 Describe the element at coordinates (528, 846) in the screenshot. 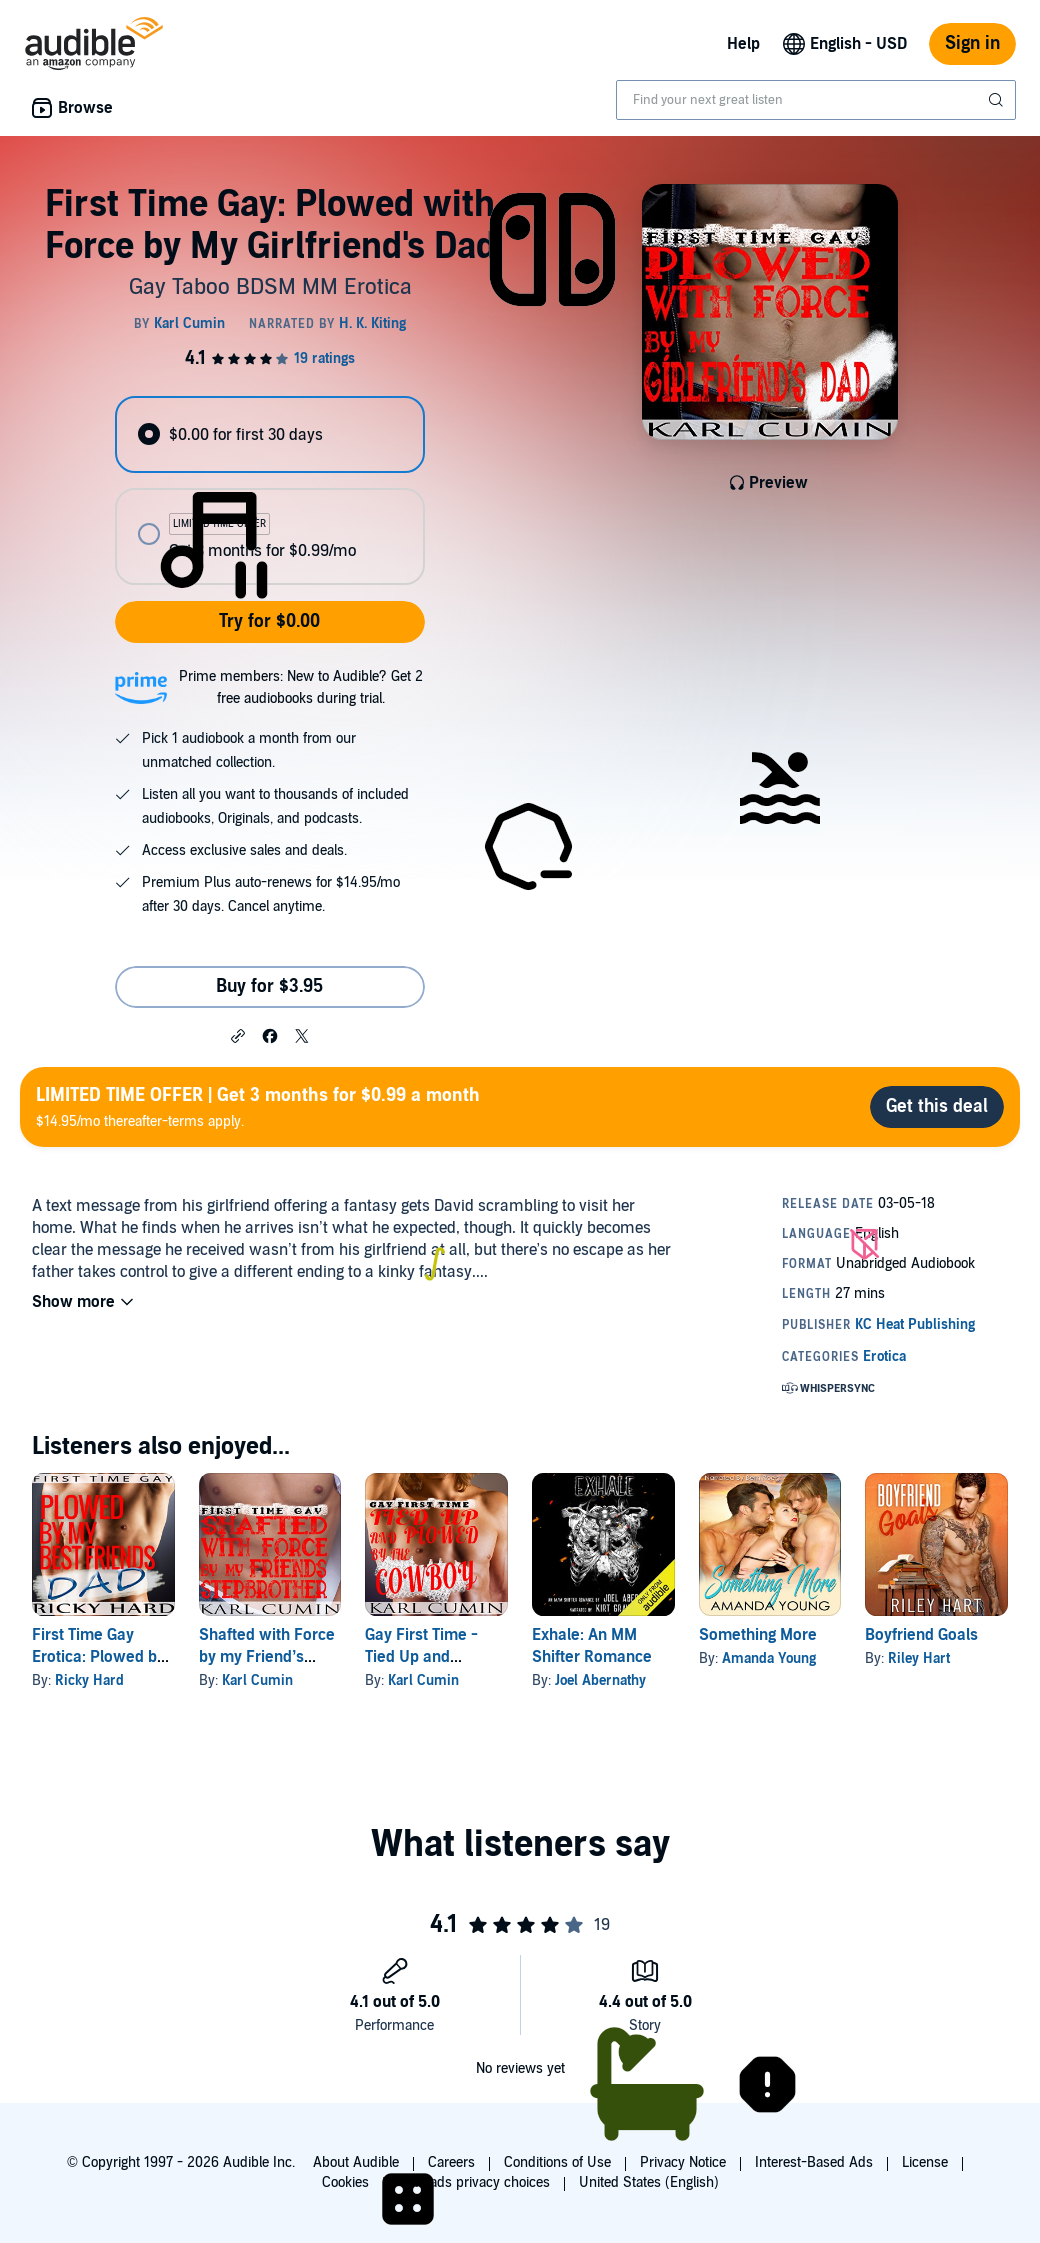

I see `remove or delete an item with a warning` at that location.